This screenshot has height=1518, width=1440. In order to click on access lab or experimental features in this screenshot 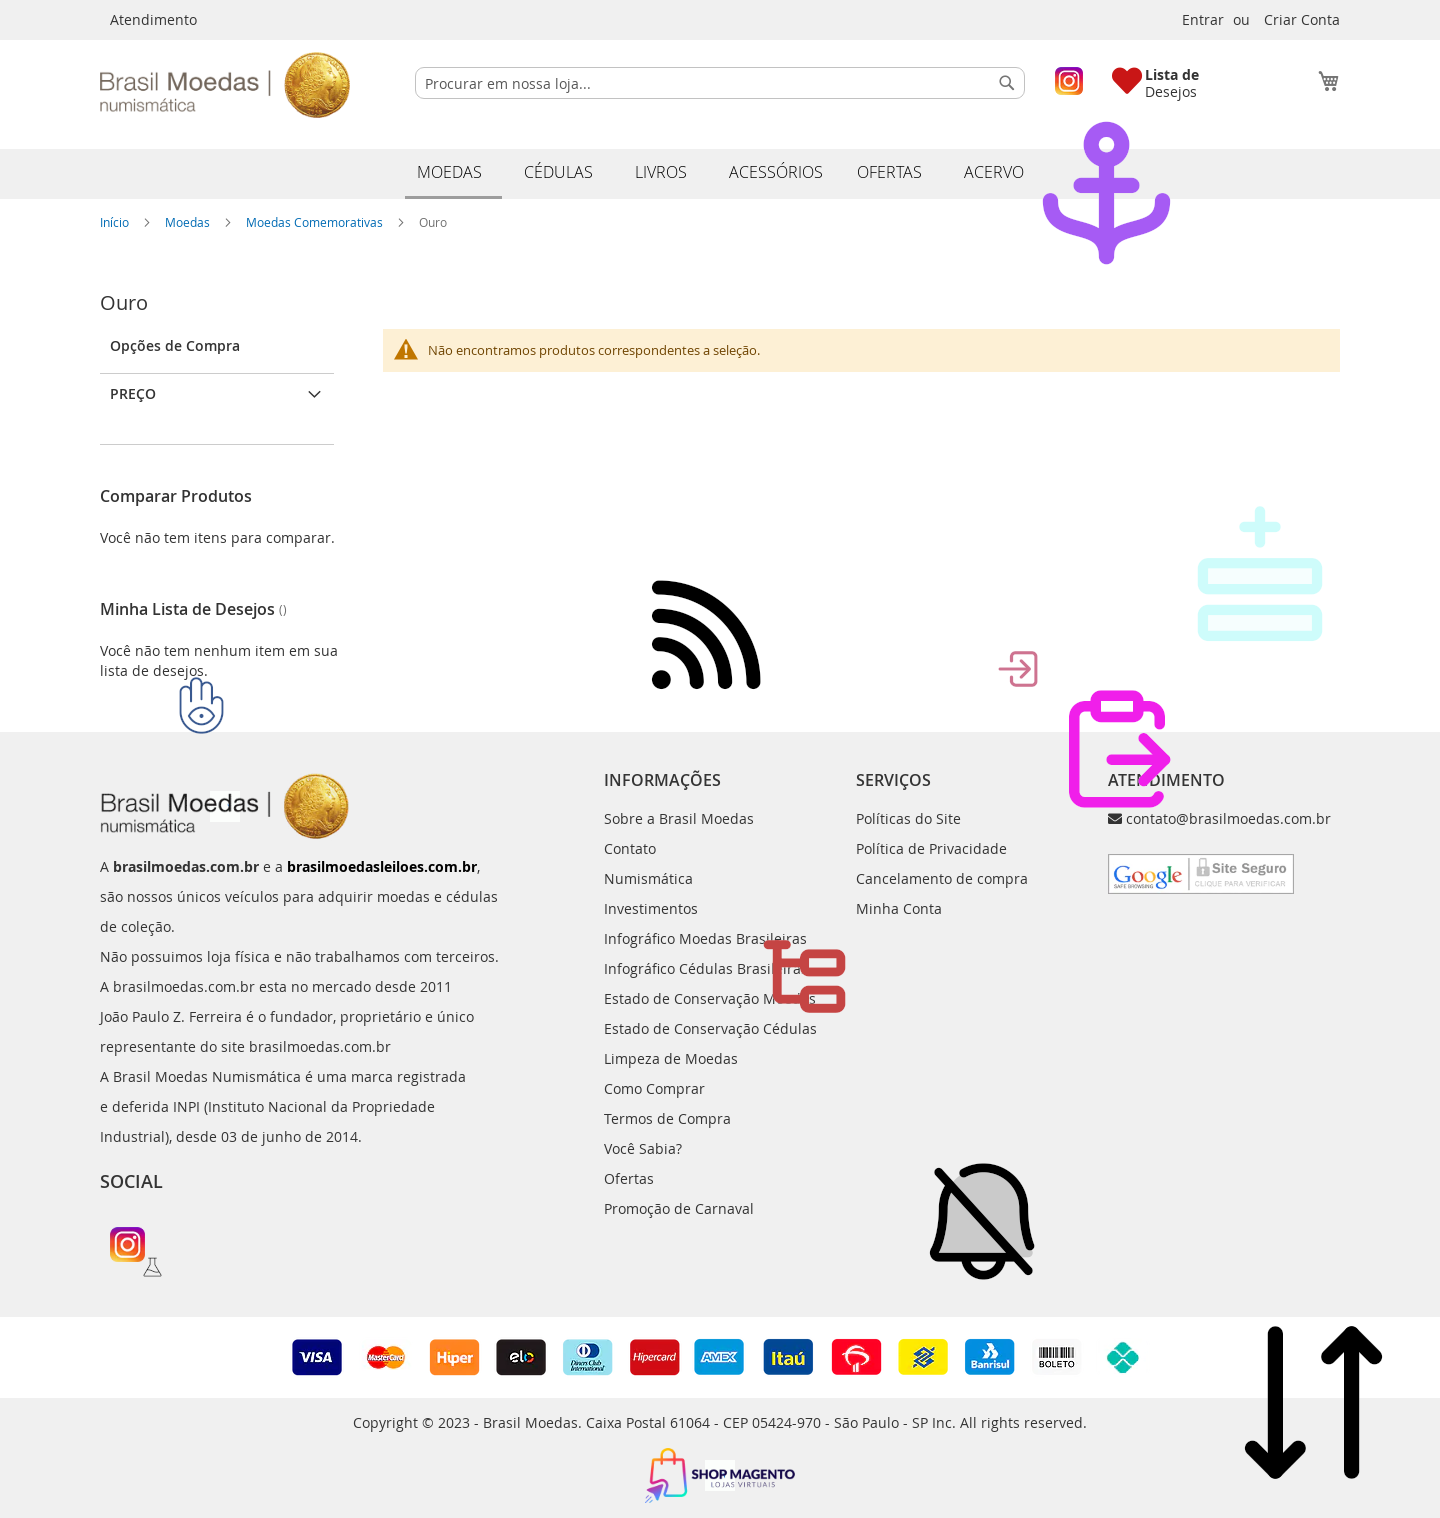, I will do `click(152, 1267)`.